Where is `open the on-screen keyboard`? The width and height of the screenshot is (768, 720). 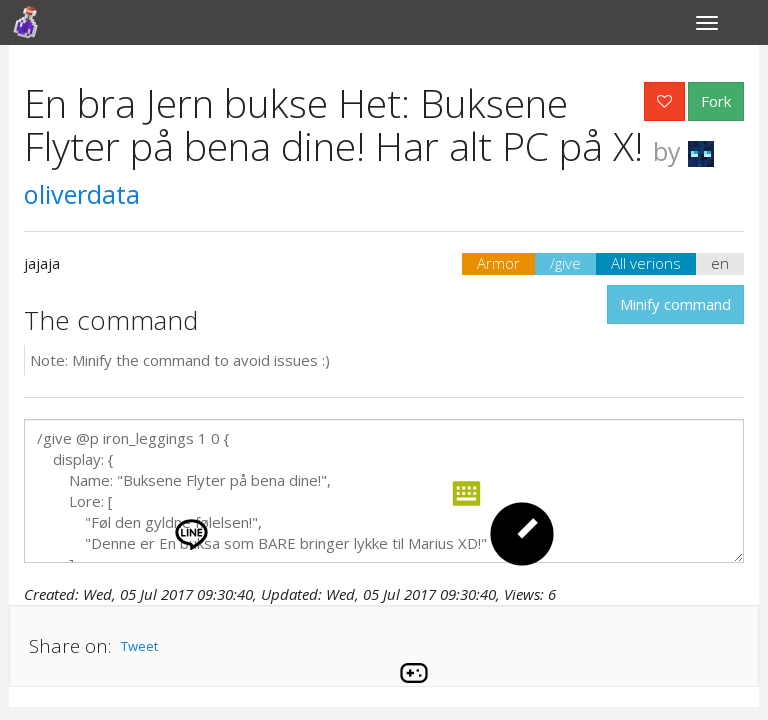
open the on-screen keyboard is located at coordinates (466, 493).